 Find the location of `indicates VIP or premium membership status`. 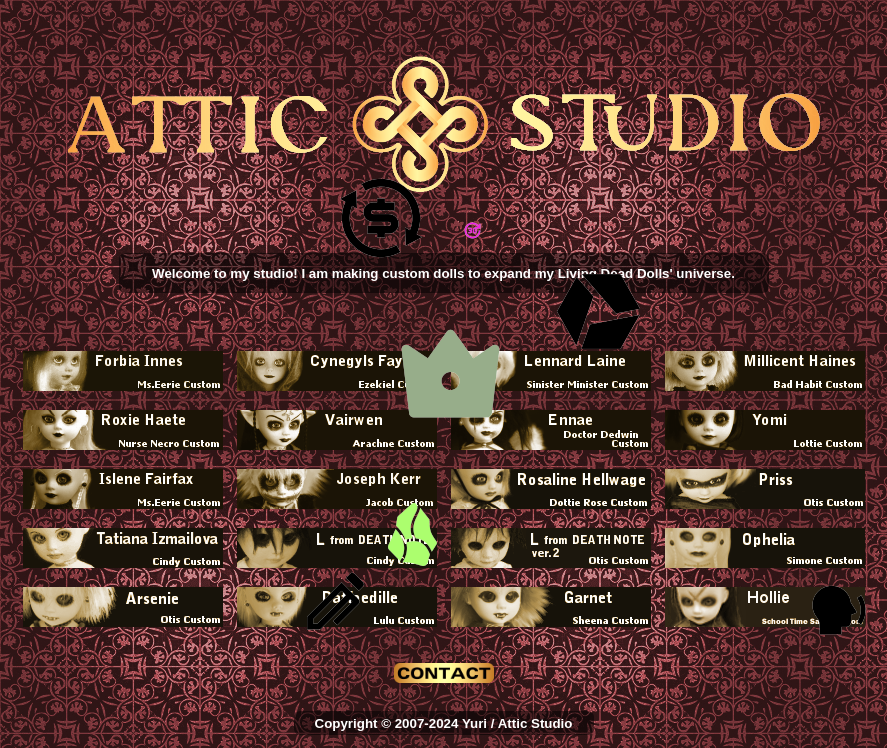

indicates VIP or premium membership status is located at coordinates (450, 376).